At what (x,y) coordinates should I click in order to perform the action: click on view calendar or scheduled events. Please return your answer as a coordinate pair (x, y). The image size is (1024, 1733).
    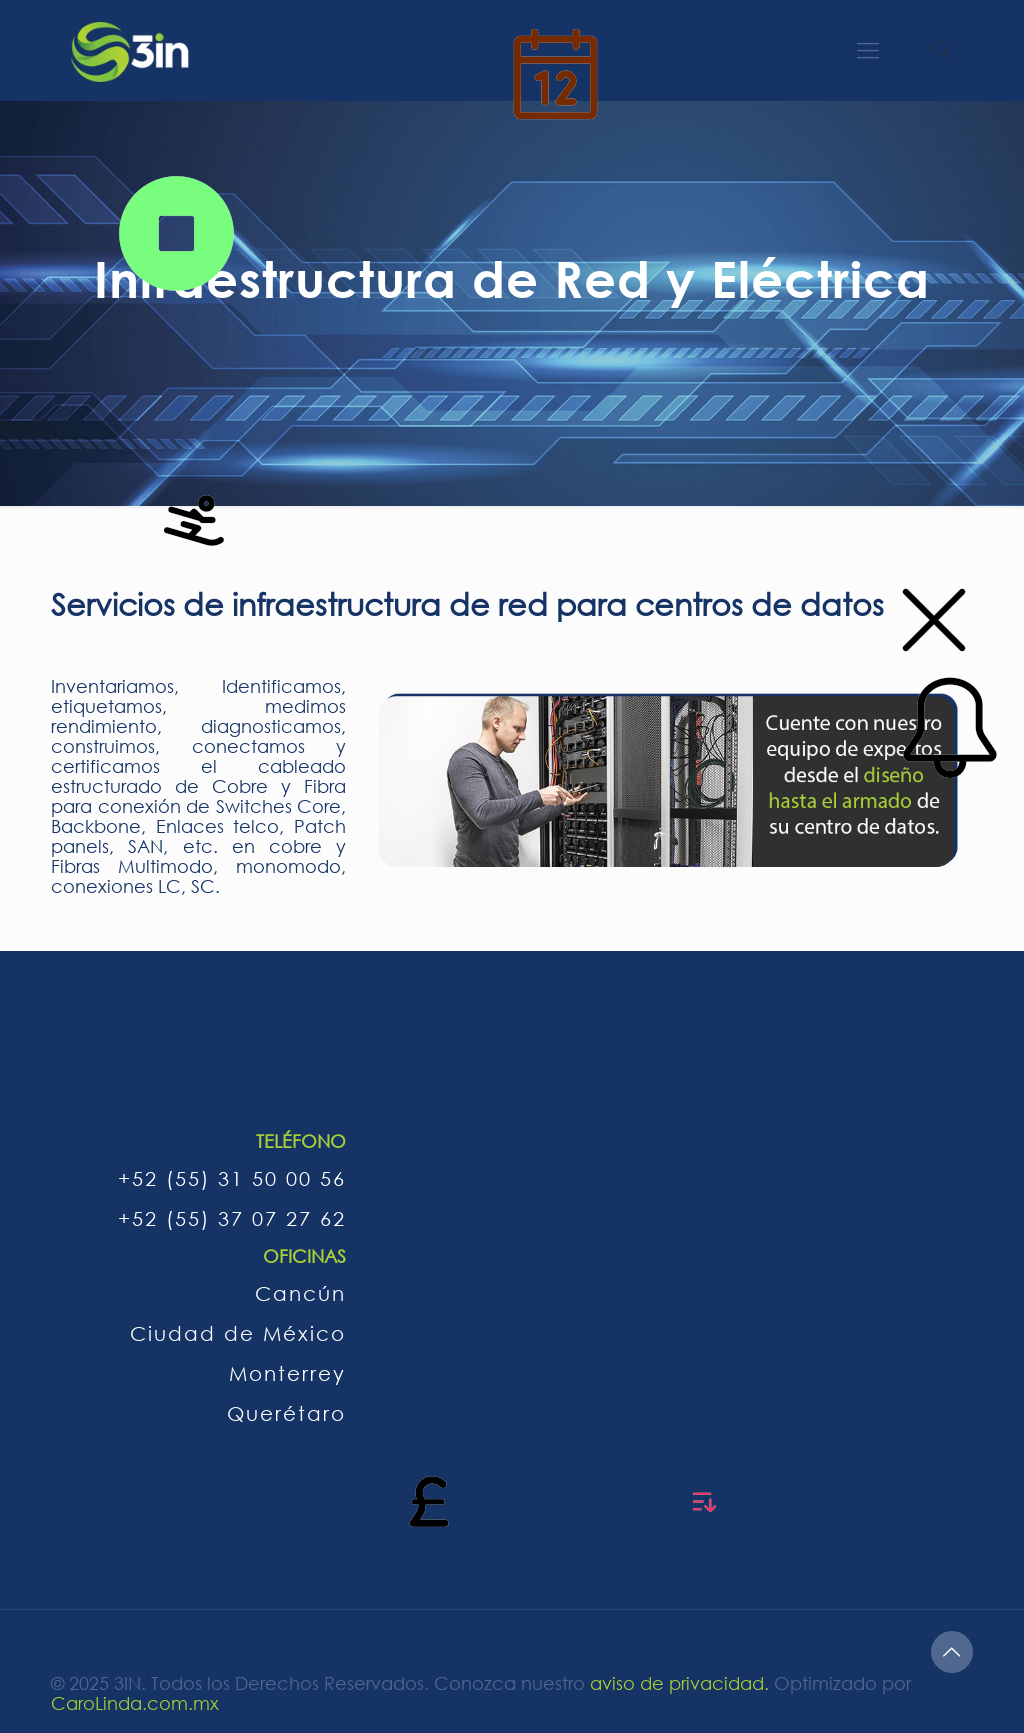
    Looking at the image, I should click on (555, 77).